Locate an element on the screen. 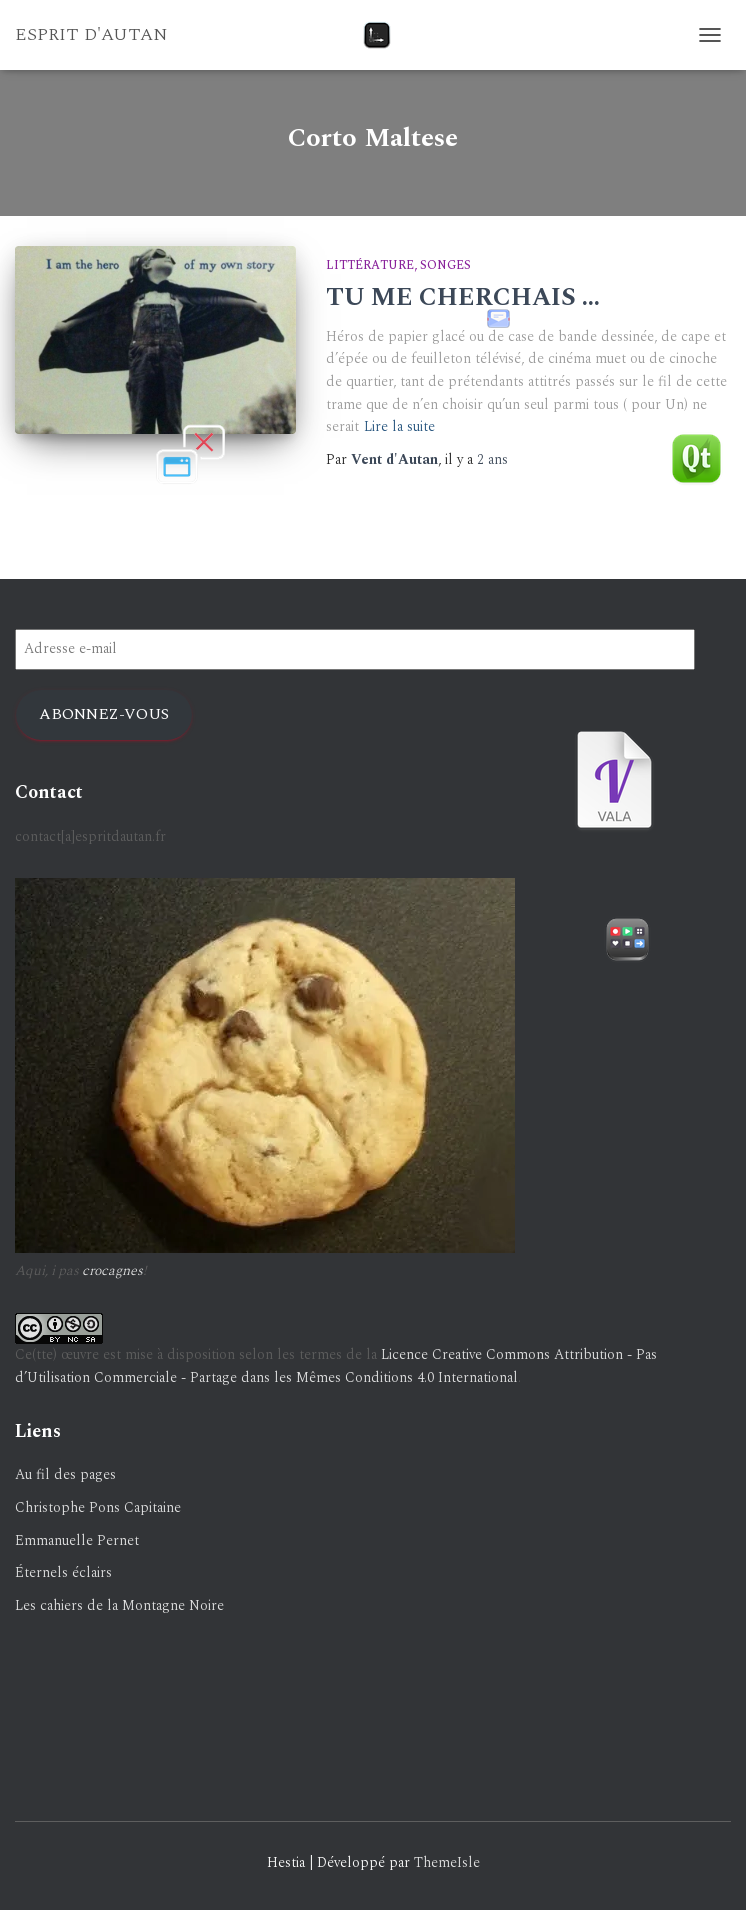 The width and height of the screenshot is (746, 1910). open display preferences is located at coordinates (377, 35).